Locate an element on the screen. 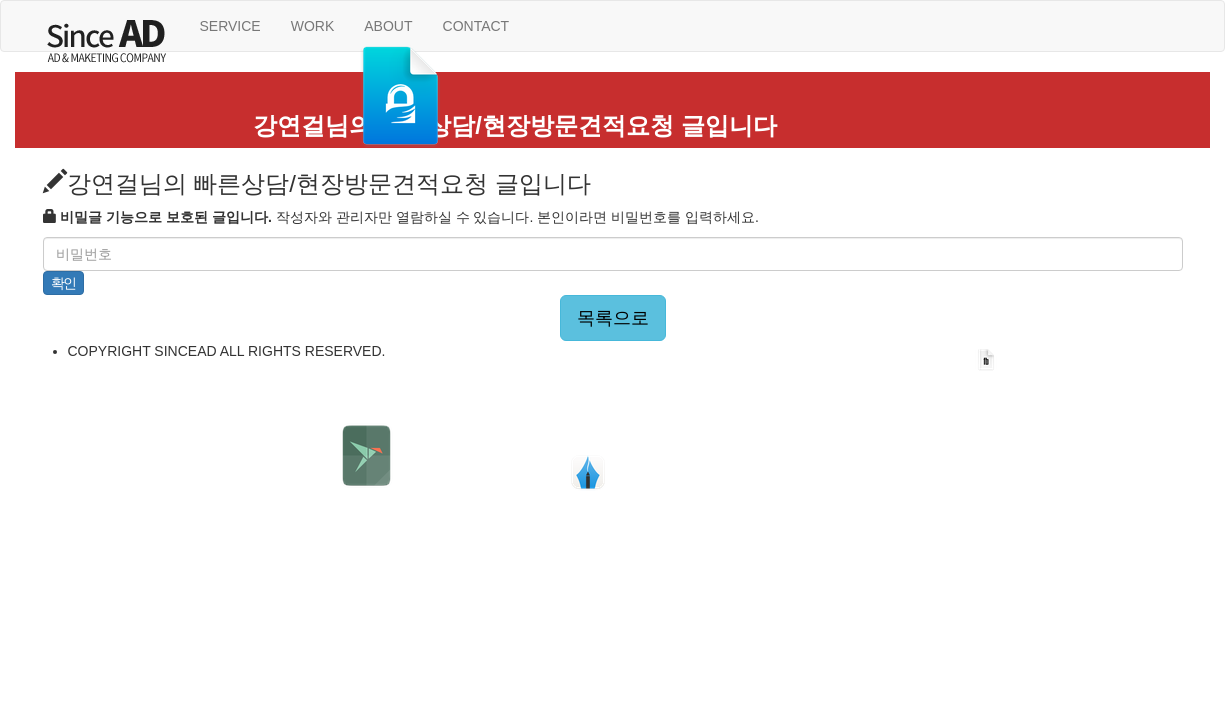 This screenshot has width=1225, height=720. a fictionbook (.fb2) ebook file is located at coordinates (986, 360).